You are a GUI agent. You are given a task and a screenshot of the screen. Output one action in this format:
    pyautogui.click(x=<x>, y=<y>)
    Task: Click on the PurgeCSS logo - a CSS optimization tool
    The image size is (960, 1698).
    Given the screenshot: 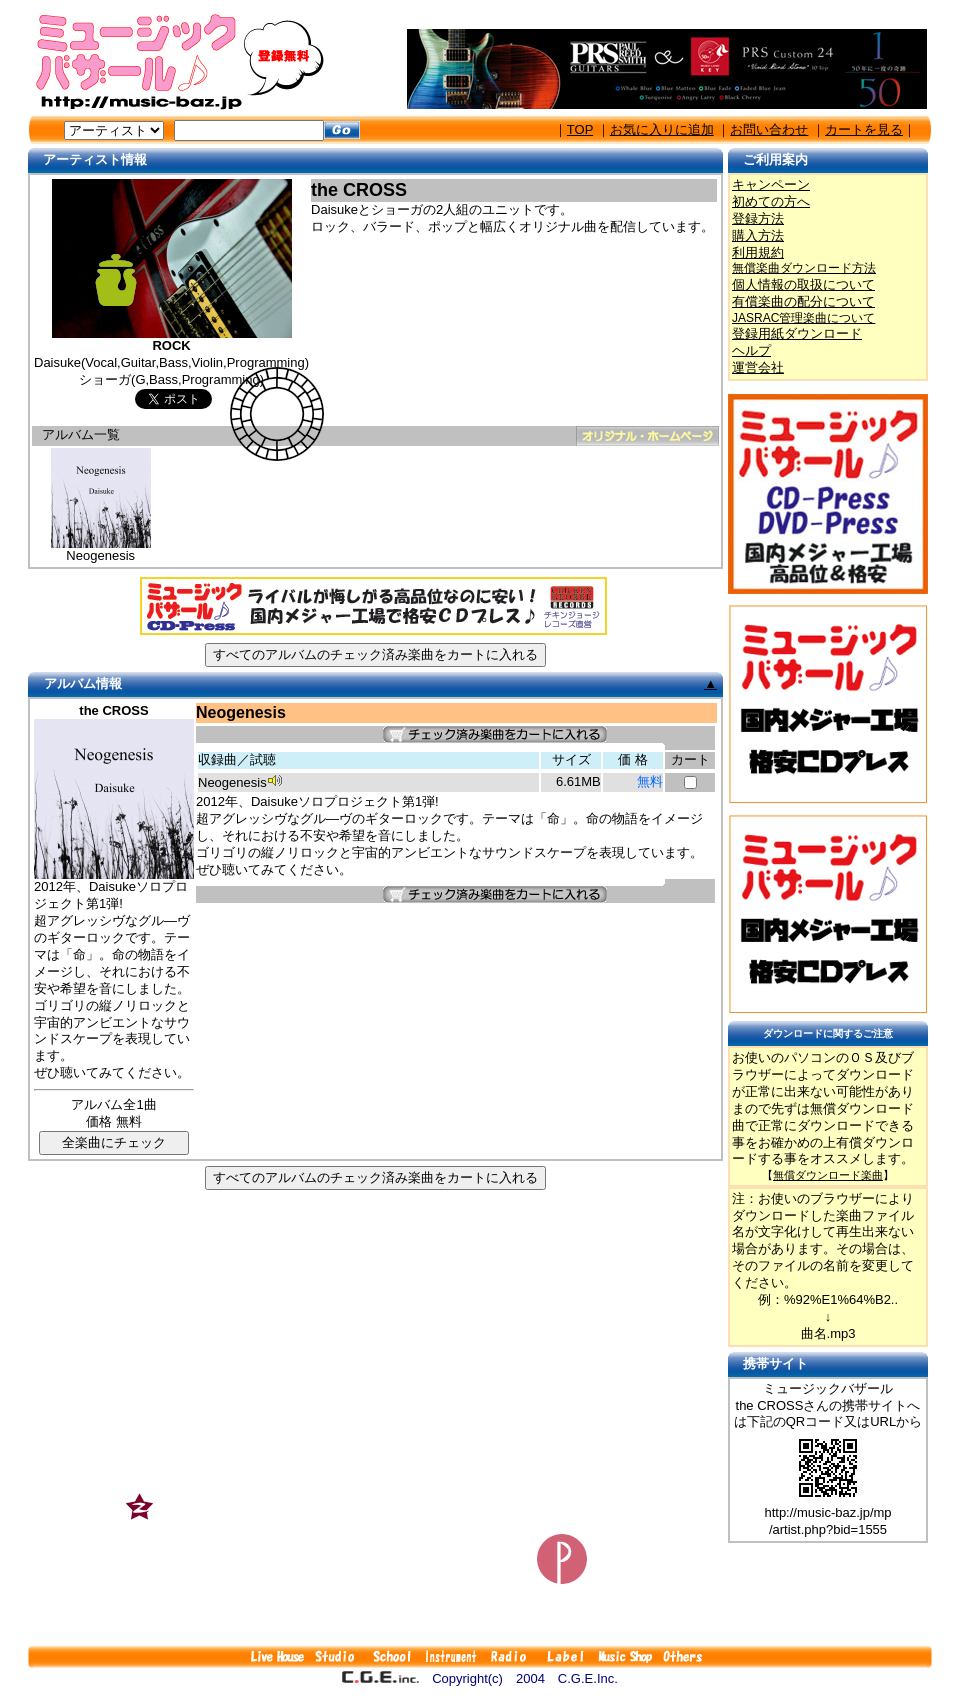 What is the action you would take?
    pyautogui.click(x=562, y=1559)
    